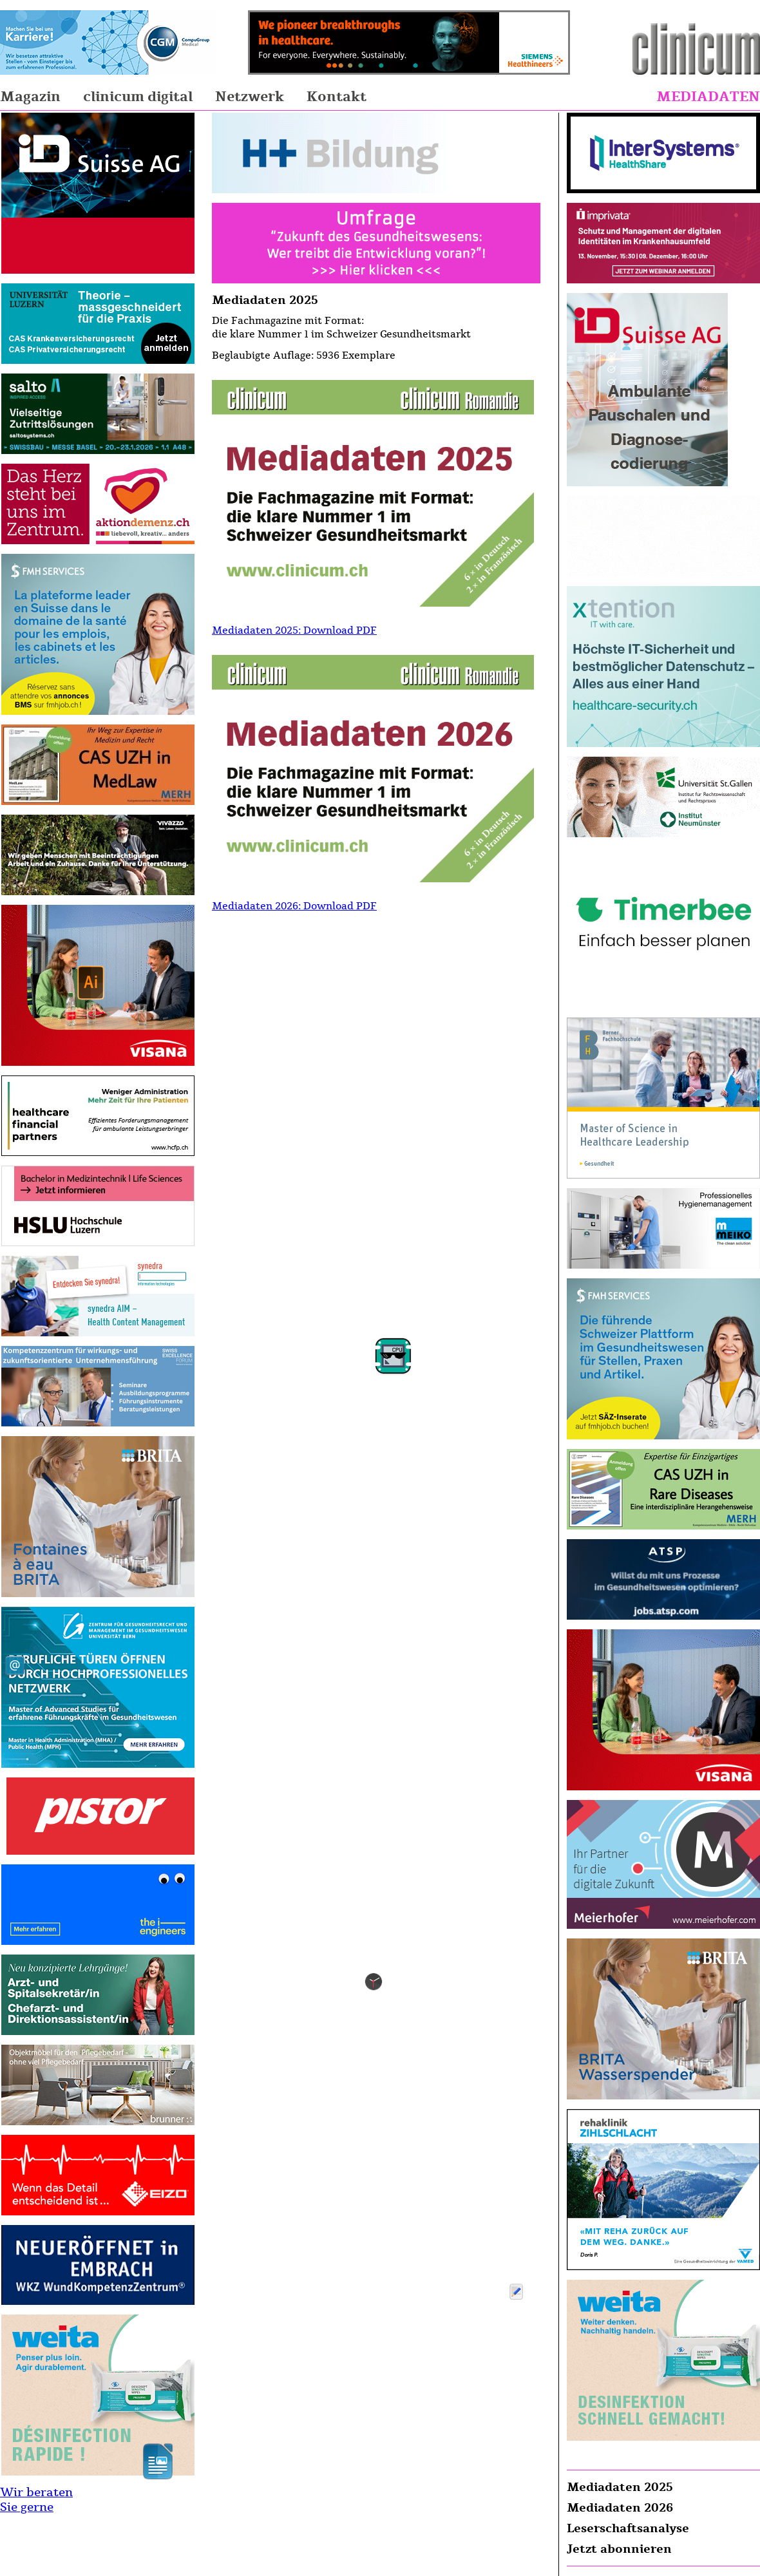  Describe the element at coordinates (15, 1665) in the screenshot. I see `manage account credentials and login settings` at that location.